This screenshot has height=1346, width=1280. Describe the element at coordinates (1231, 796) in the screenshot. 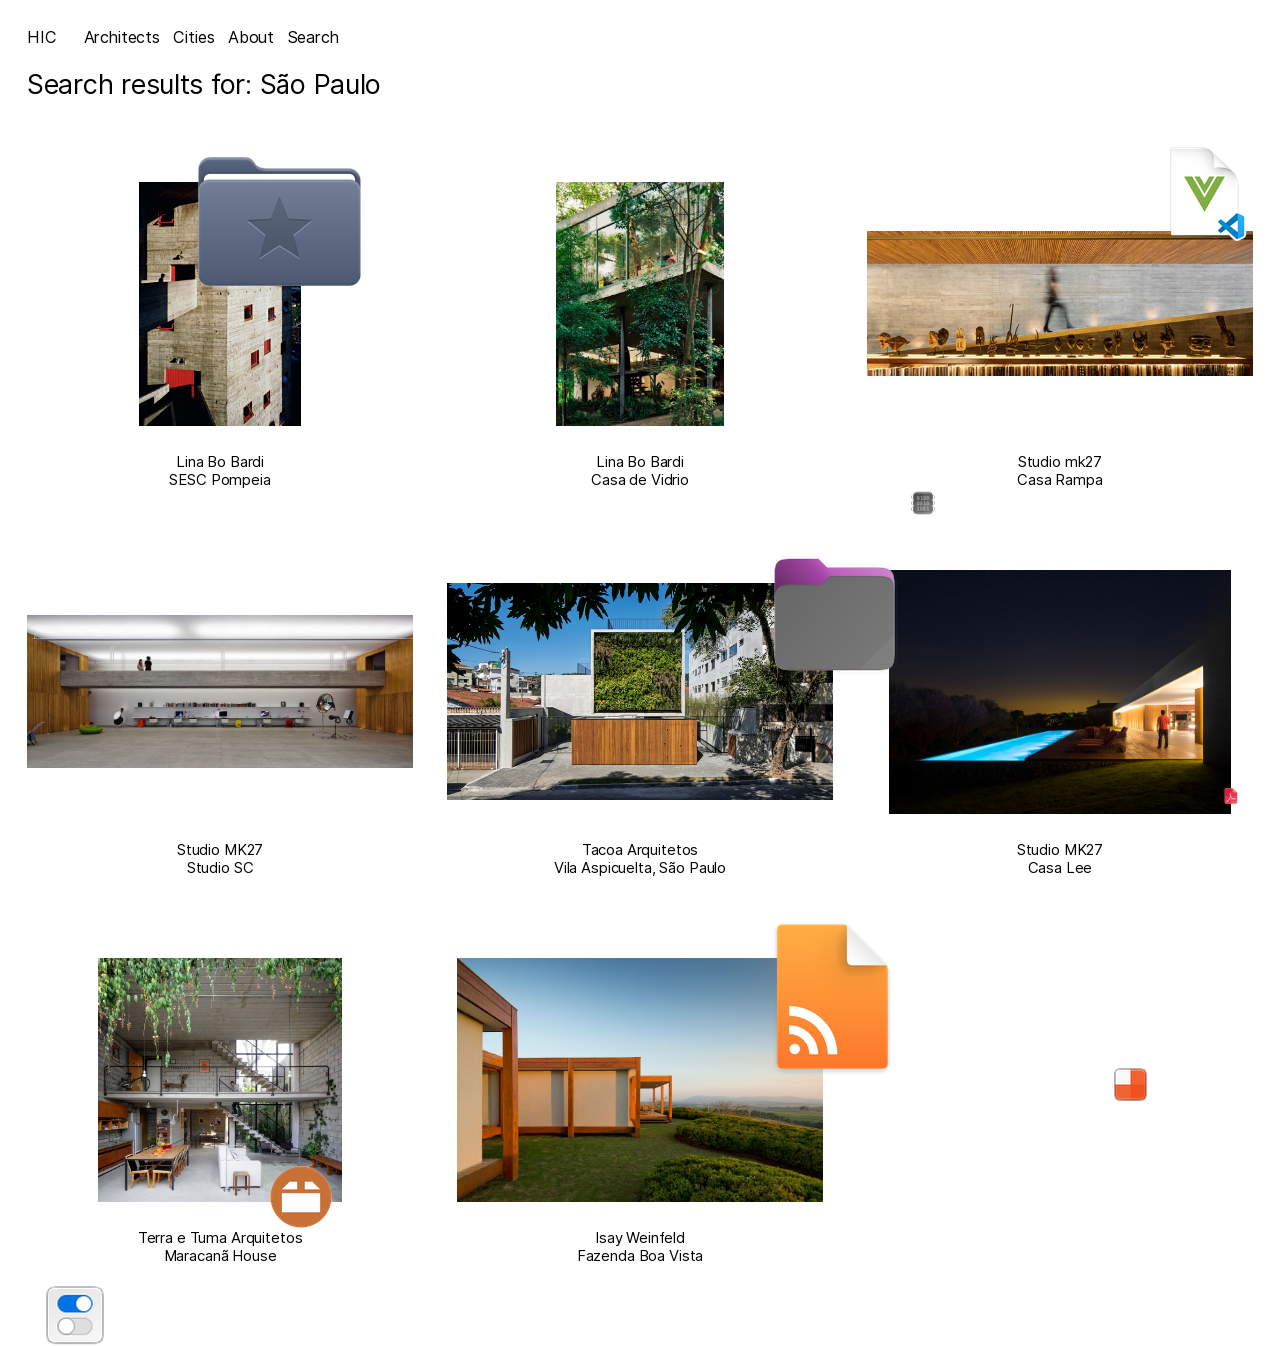

I see `open a PDF document` at that location.